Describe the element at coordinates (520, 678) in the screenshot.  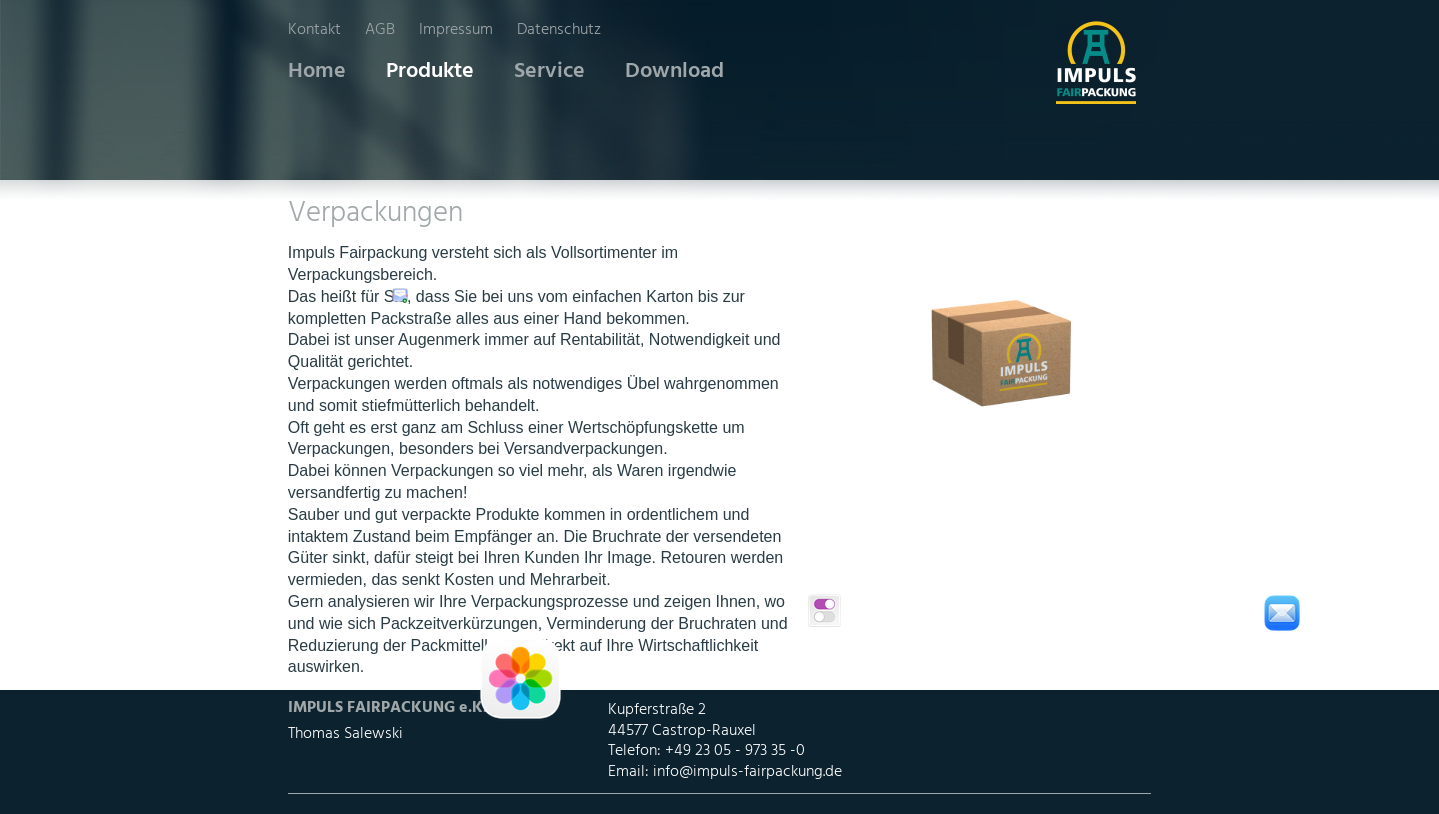
I see `open shotwell photo manager` at that location.